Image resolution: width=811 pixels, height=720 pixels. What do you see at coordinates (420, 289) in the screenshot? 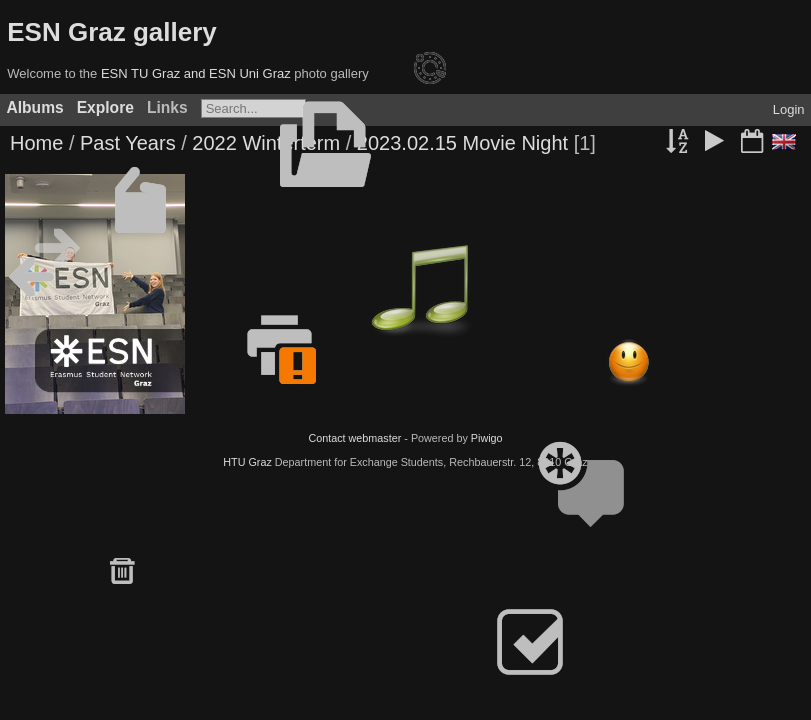
I see `indicates an audio file type` at bounding box center [420, 289].